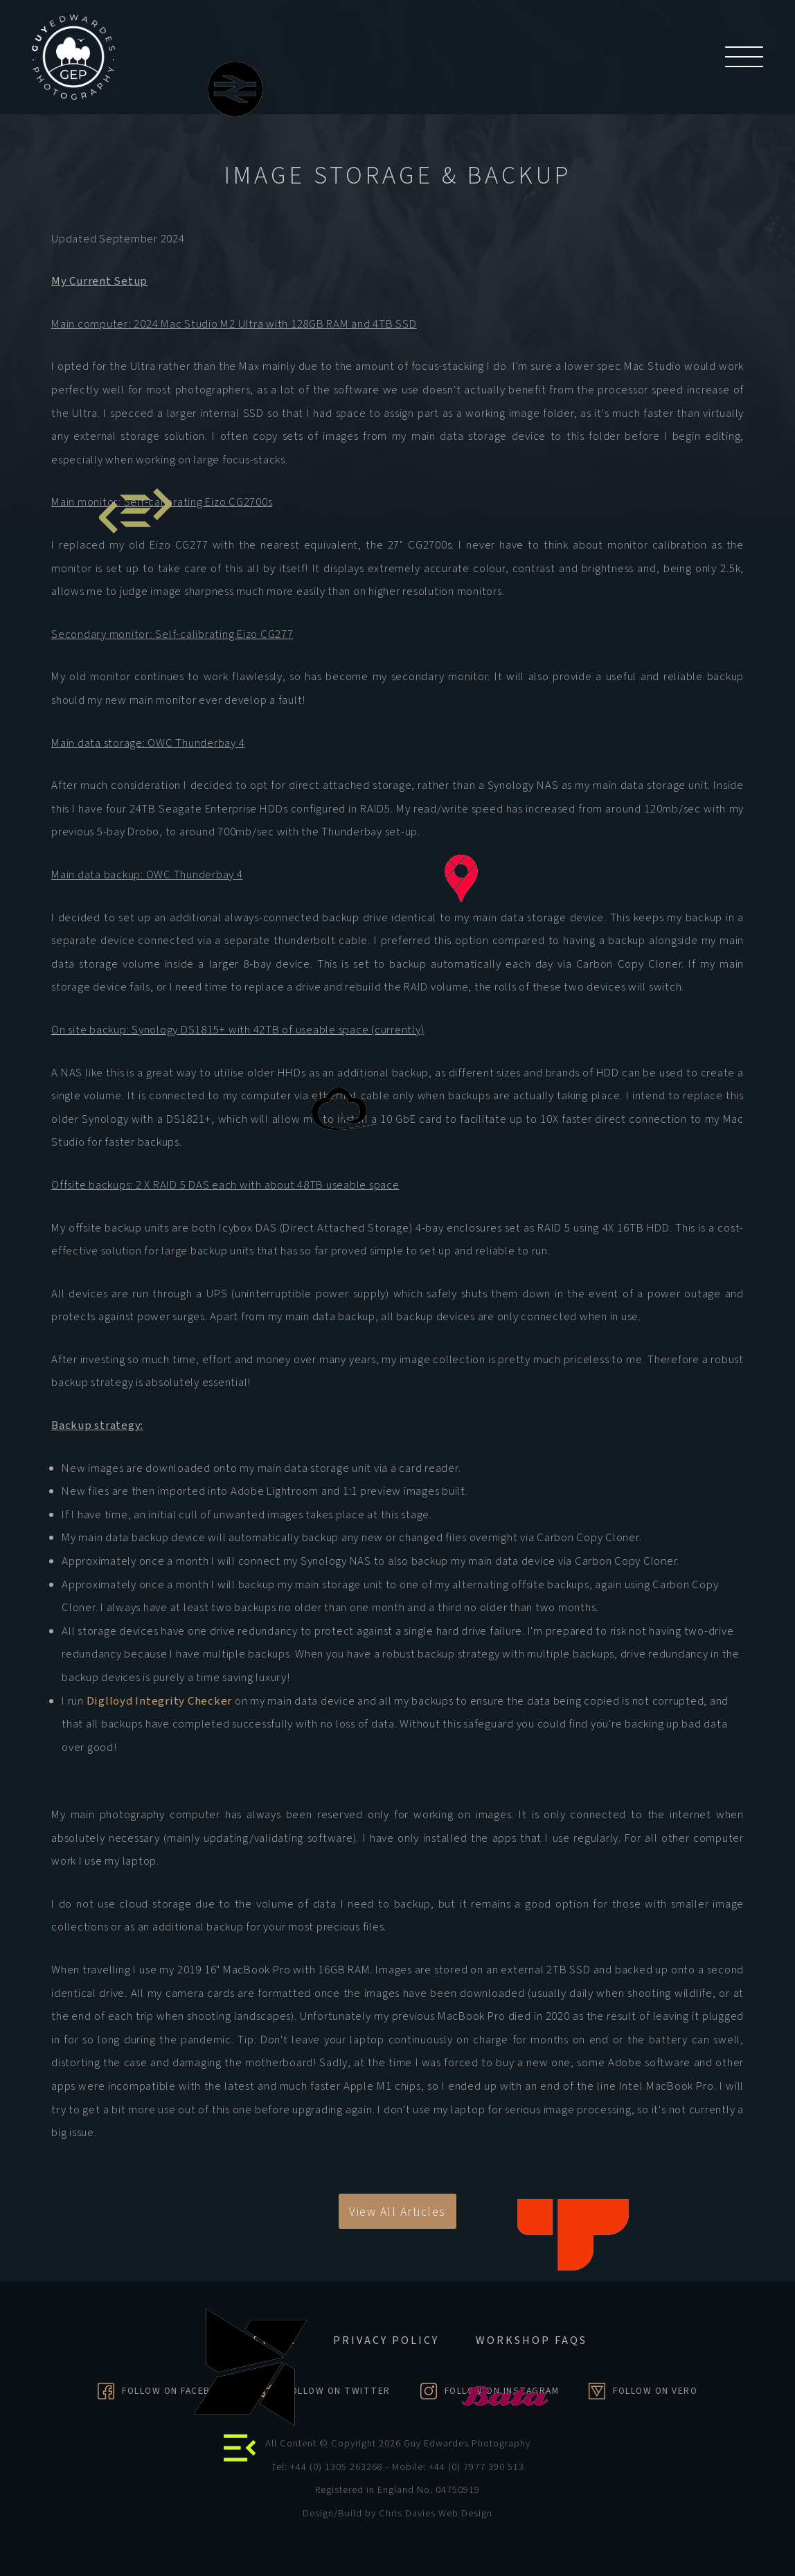  Describe the element at coordinates (250, 2367) in the screenshot. I see `link to MODX content management system` at that location.